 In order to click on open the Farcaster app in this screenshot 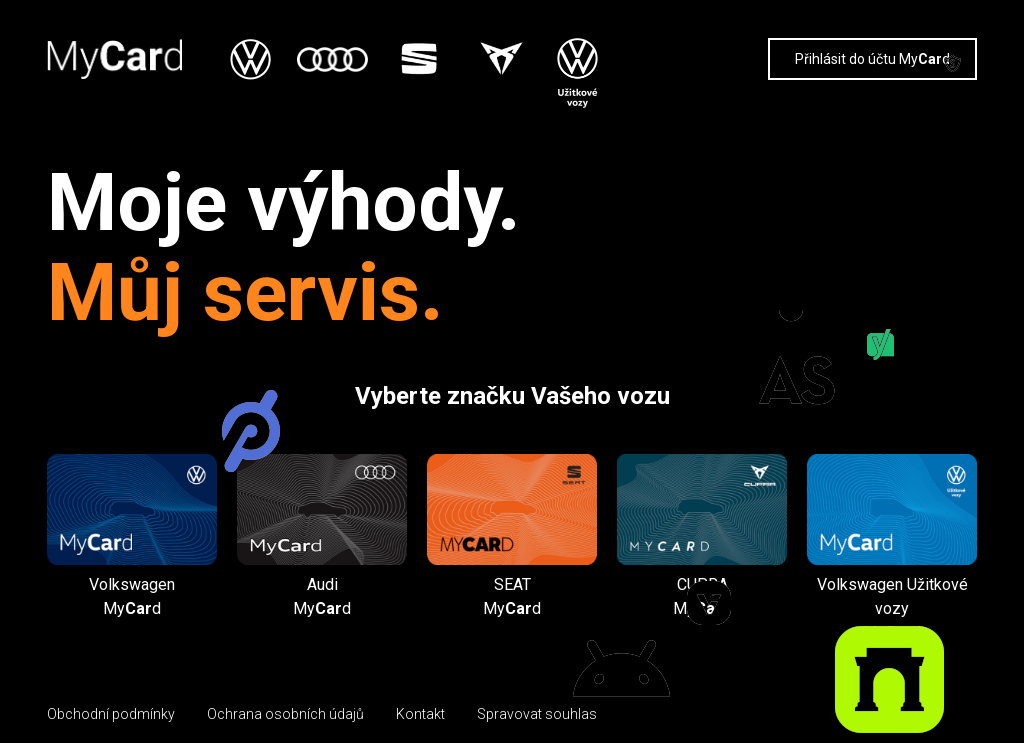, I will do `click(889, 679)`.